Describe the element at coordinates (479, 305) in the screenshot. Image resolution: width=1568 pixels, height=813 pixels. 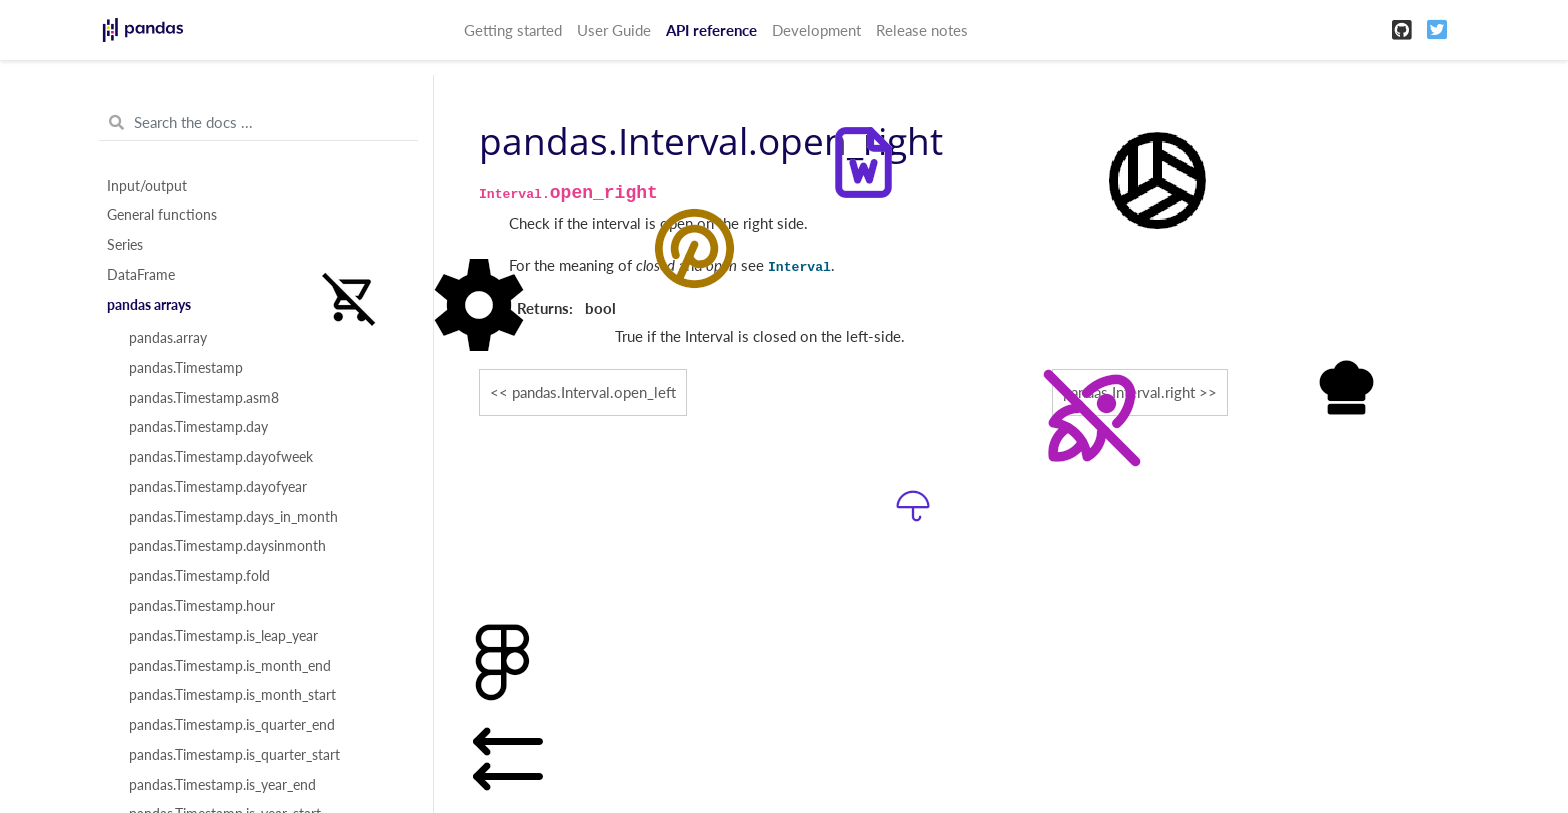
I see `access settings` at that location.